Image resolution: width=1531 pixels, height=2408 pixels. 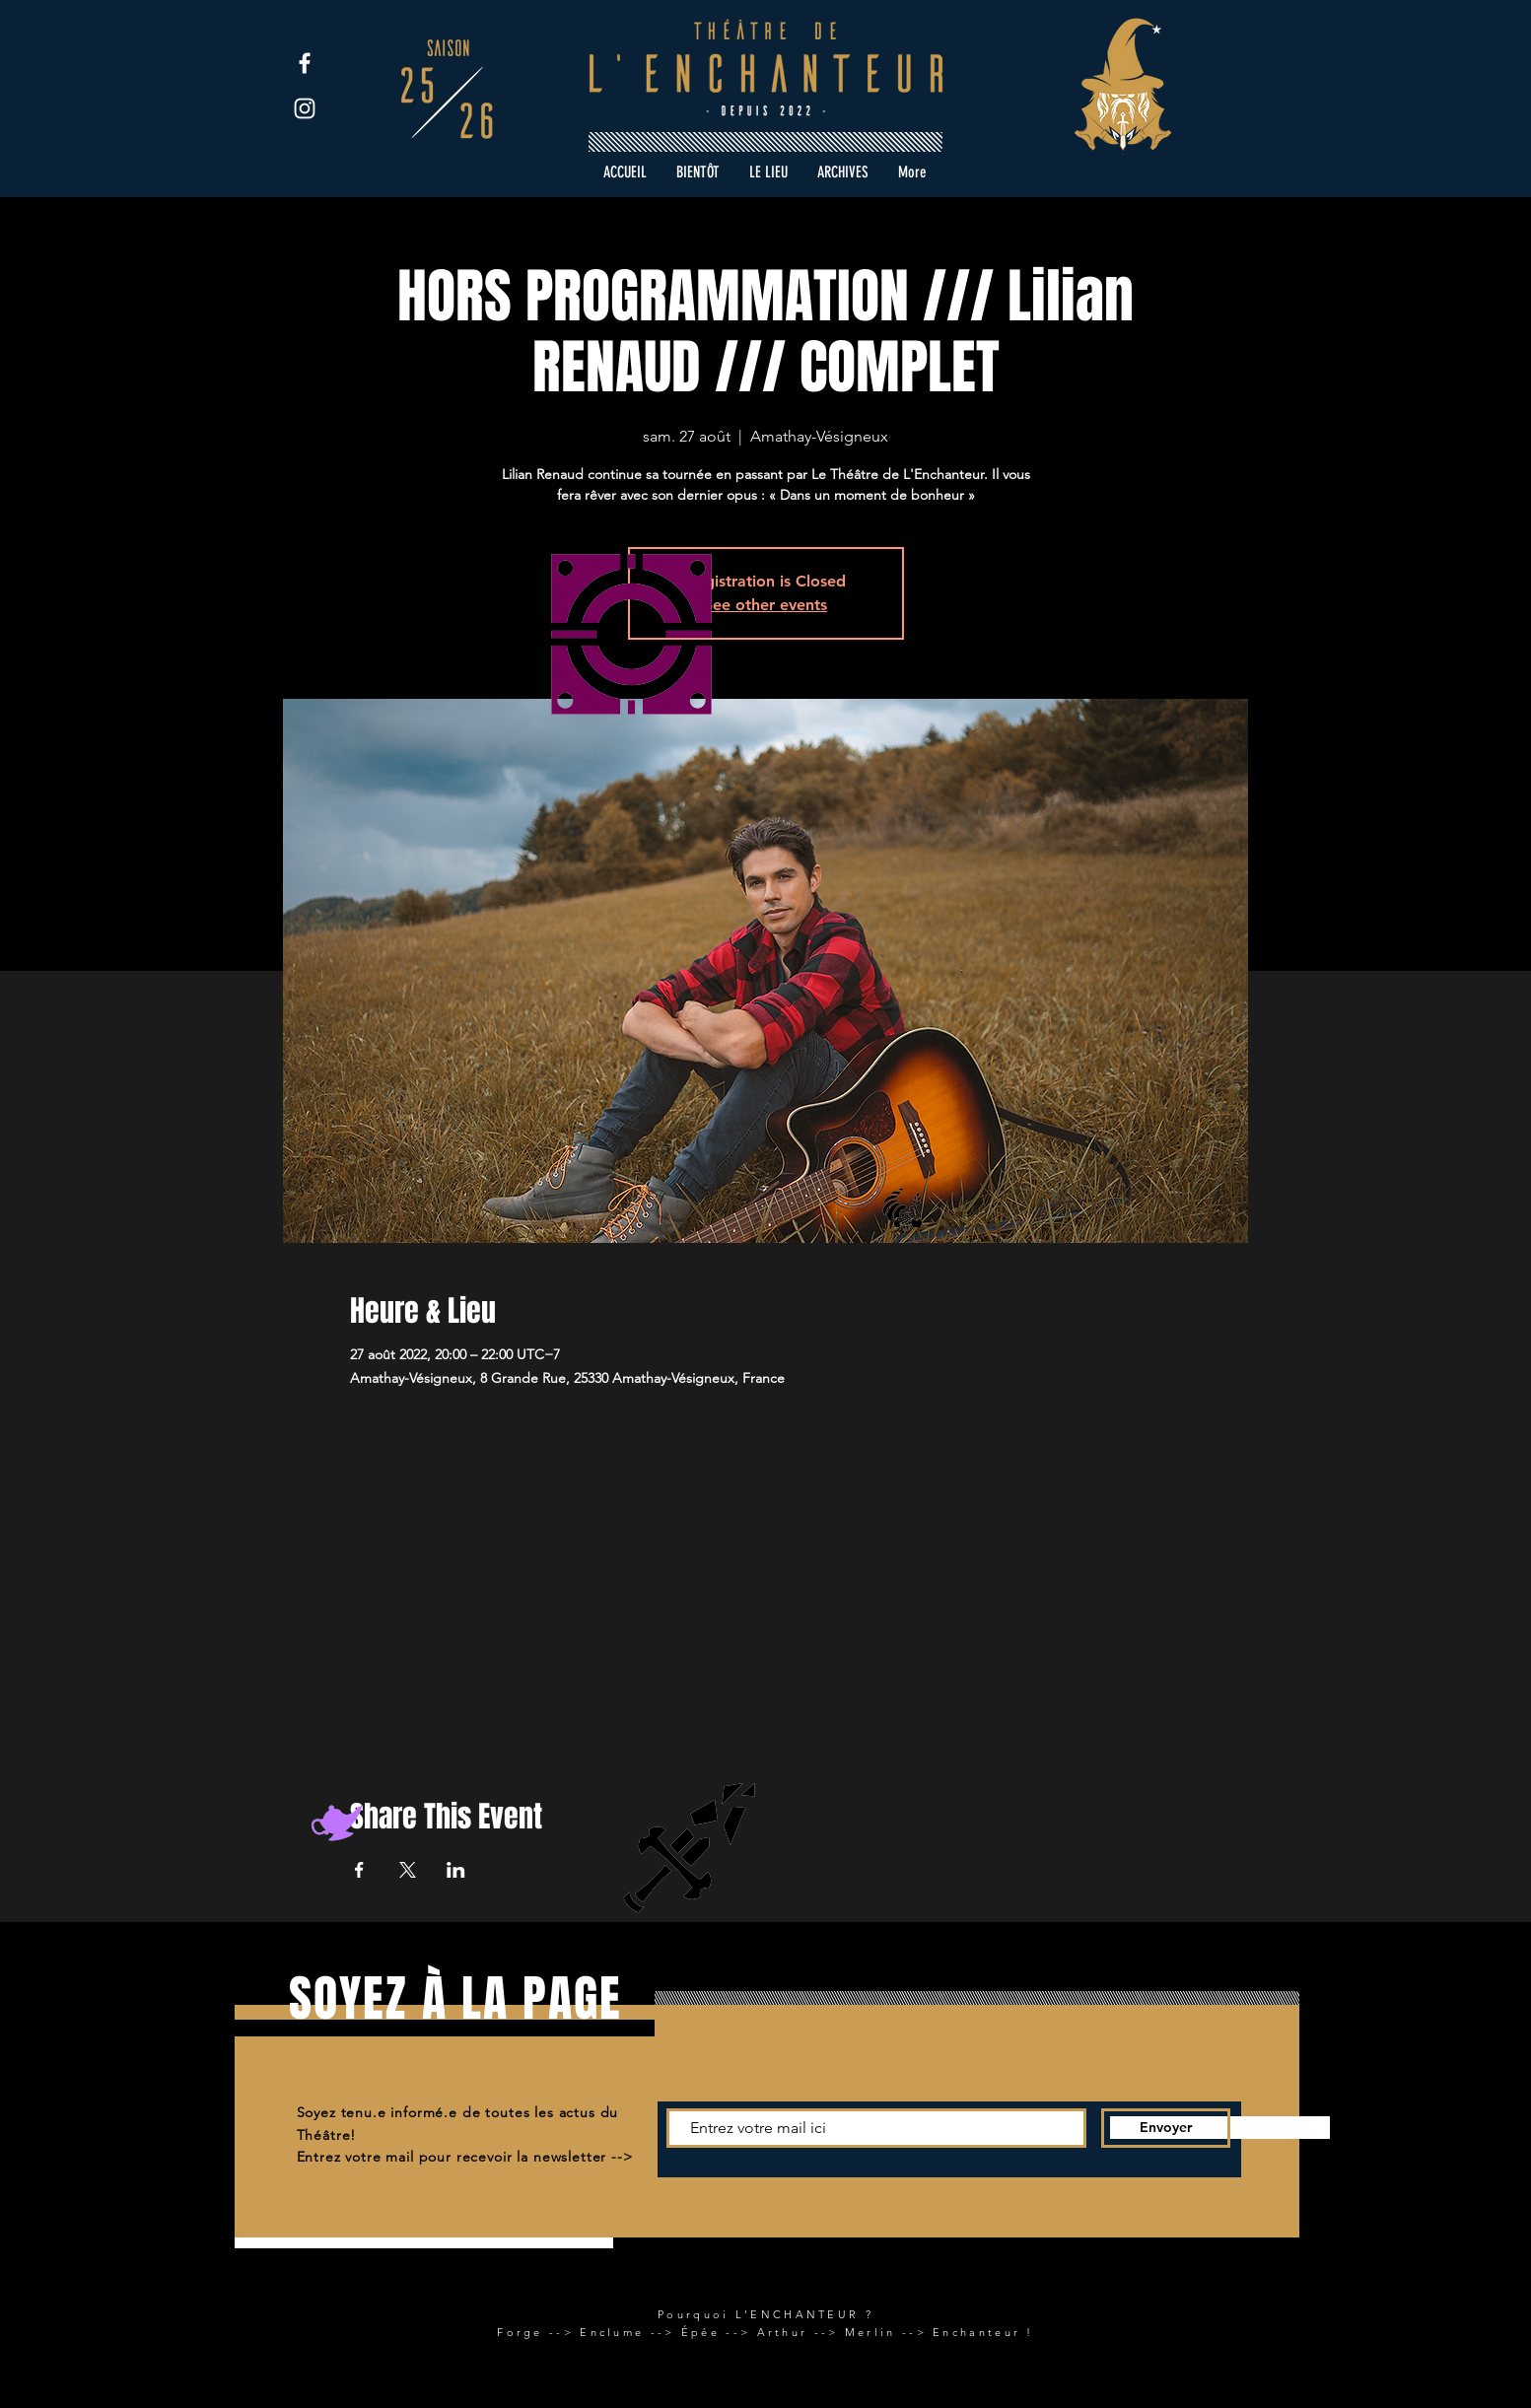 I want to click on indicates a broken or destroyed weapon, so click(x=688, y=1849).